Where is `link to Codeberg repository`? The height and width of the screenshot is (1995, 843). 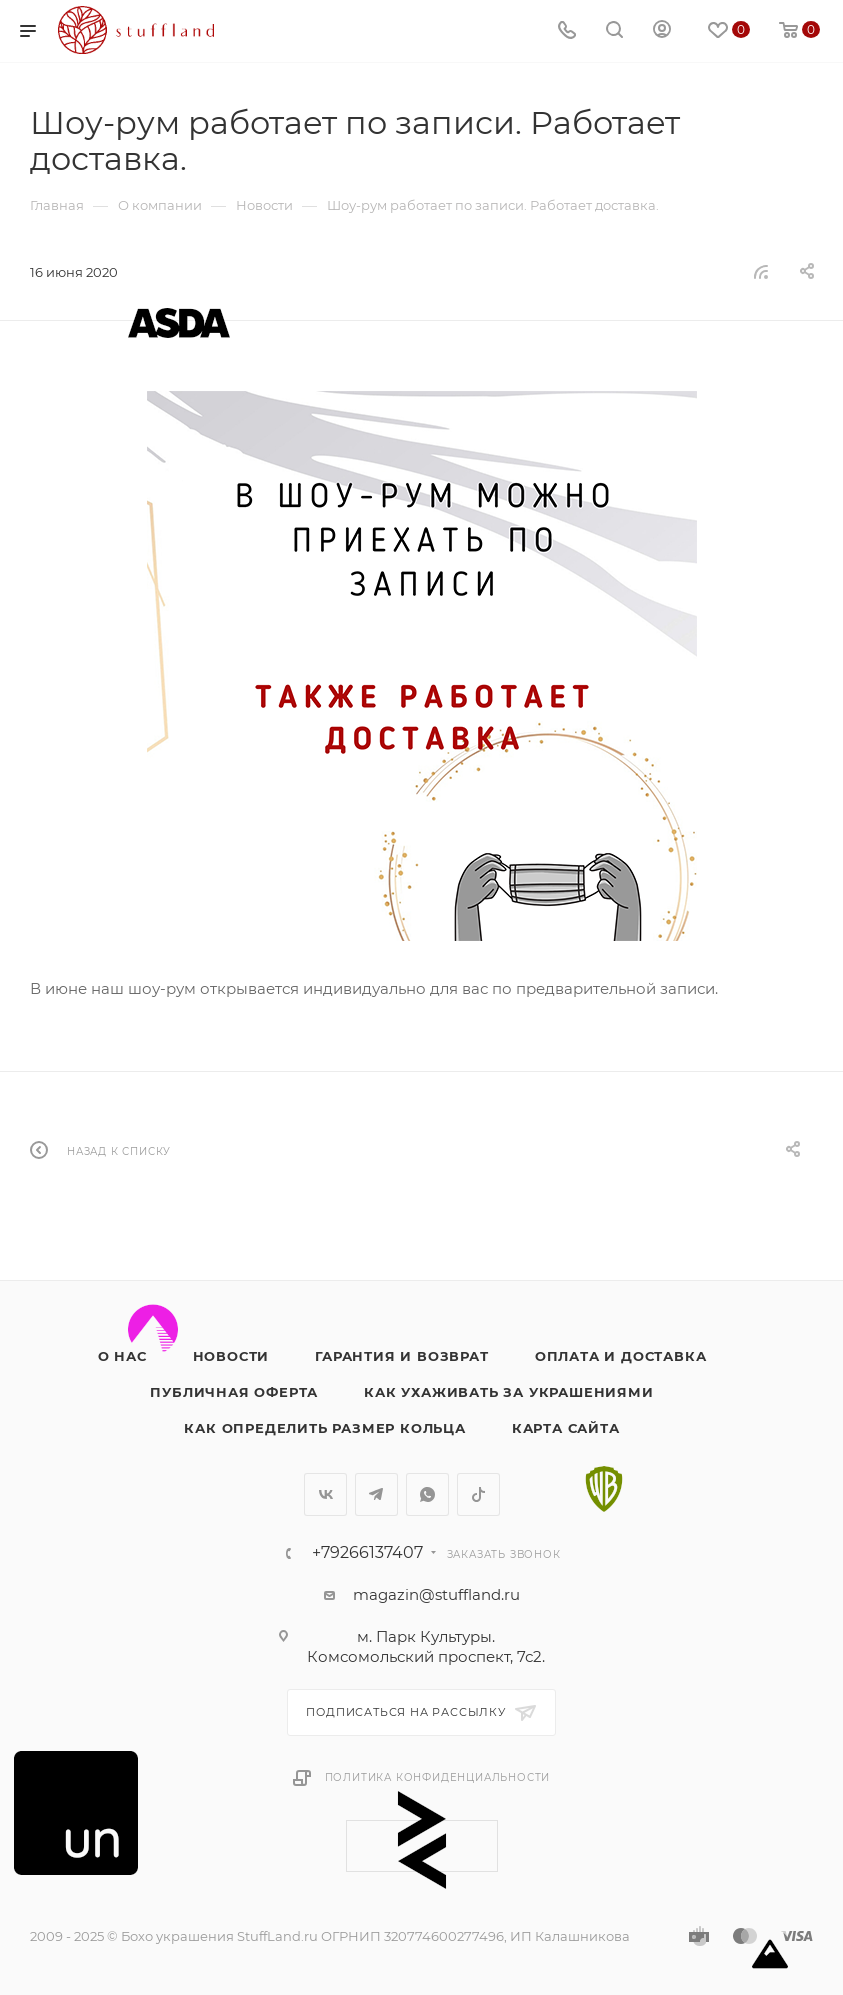 link to Codeberg repository is located at coordinates (153, 1328).